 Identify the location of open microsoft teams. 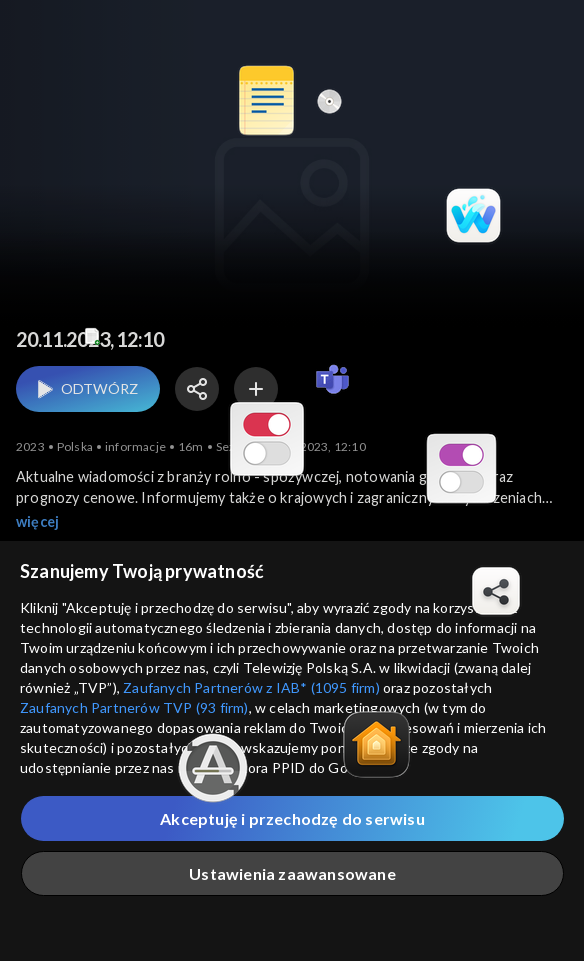
(332, 379).